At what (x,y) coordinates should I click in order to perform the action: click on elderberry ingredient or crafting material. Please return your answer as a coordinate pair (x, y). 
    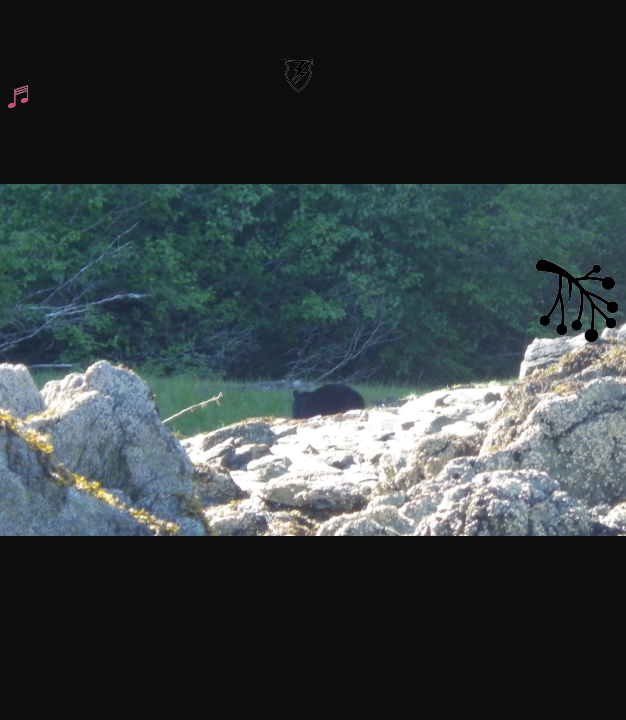
    Looking at the image, I should click on (577, 299).